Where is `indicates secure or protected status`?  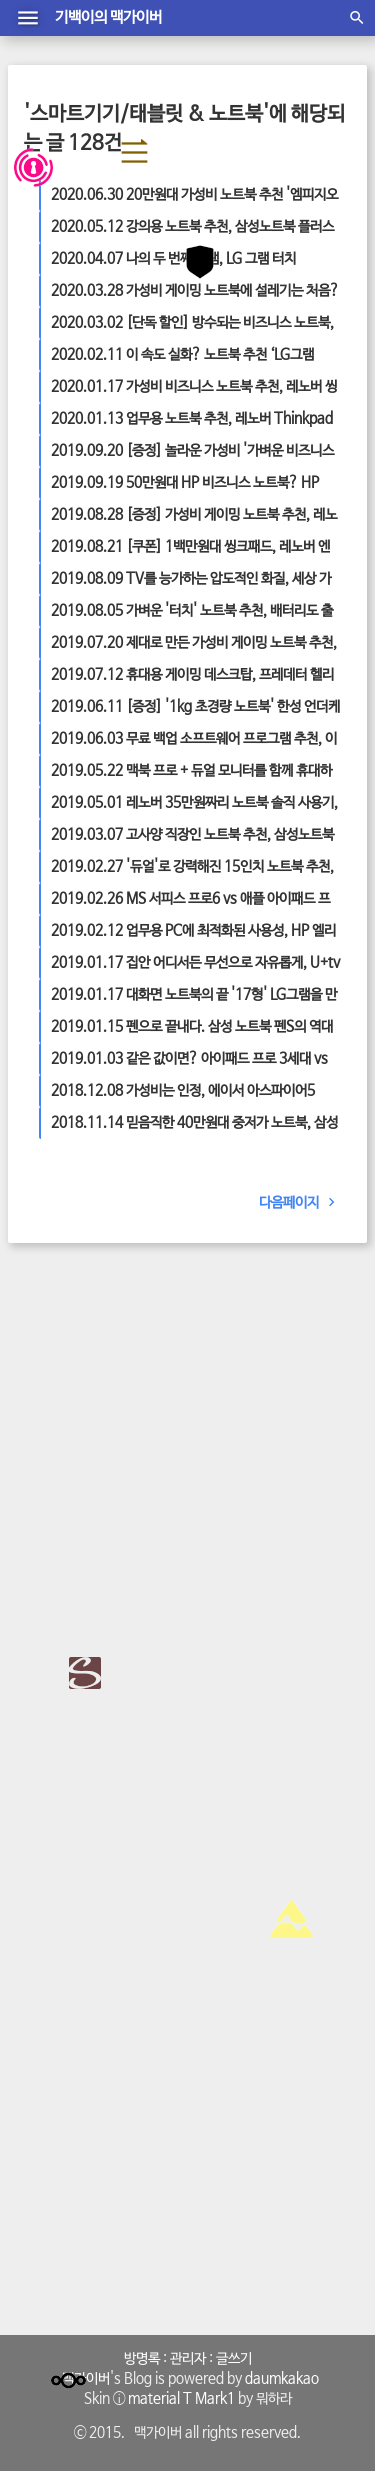 indicates secure or protected status is located at coordinates (200, 262).